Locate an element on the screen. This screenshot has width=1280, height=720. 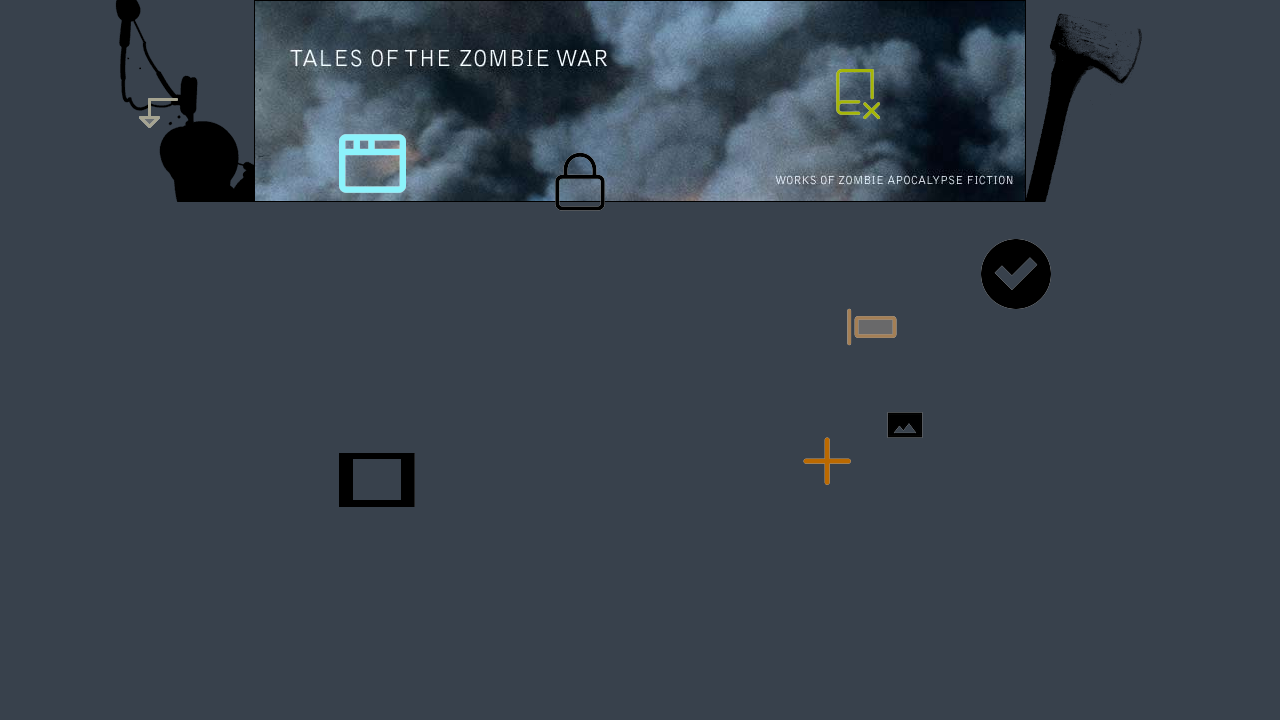
add a new item is located at coordinates (828, 462).